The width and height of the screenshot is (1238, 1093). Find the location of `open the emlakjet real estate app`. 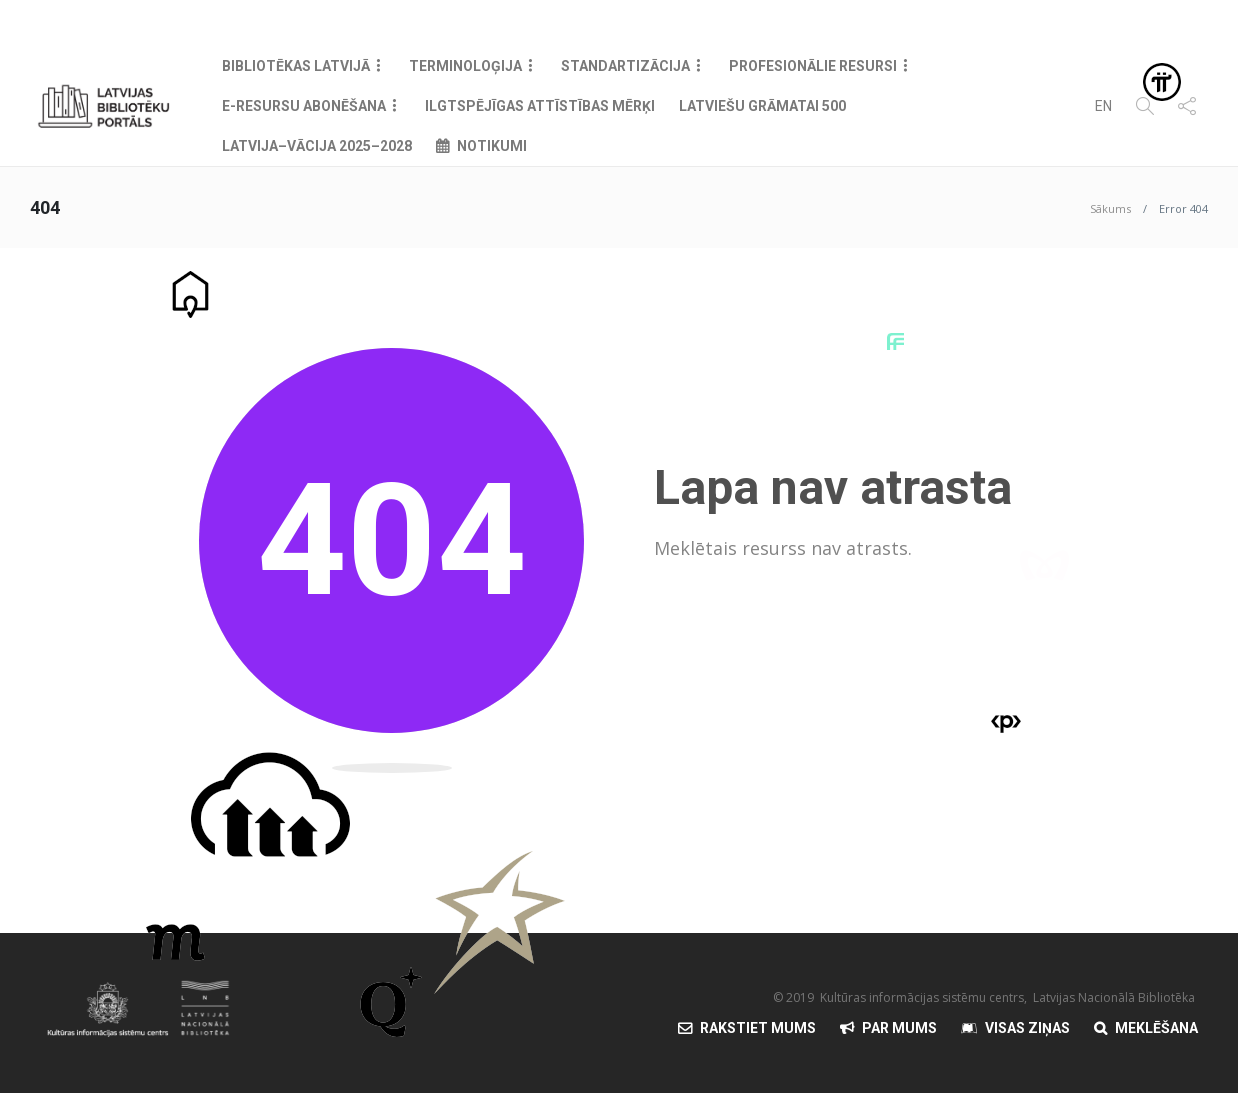

open the emlakjet real estate app is located at coordinates (190, 294).